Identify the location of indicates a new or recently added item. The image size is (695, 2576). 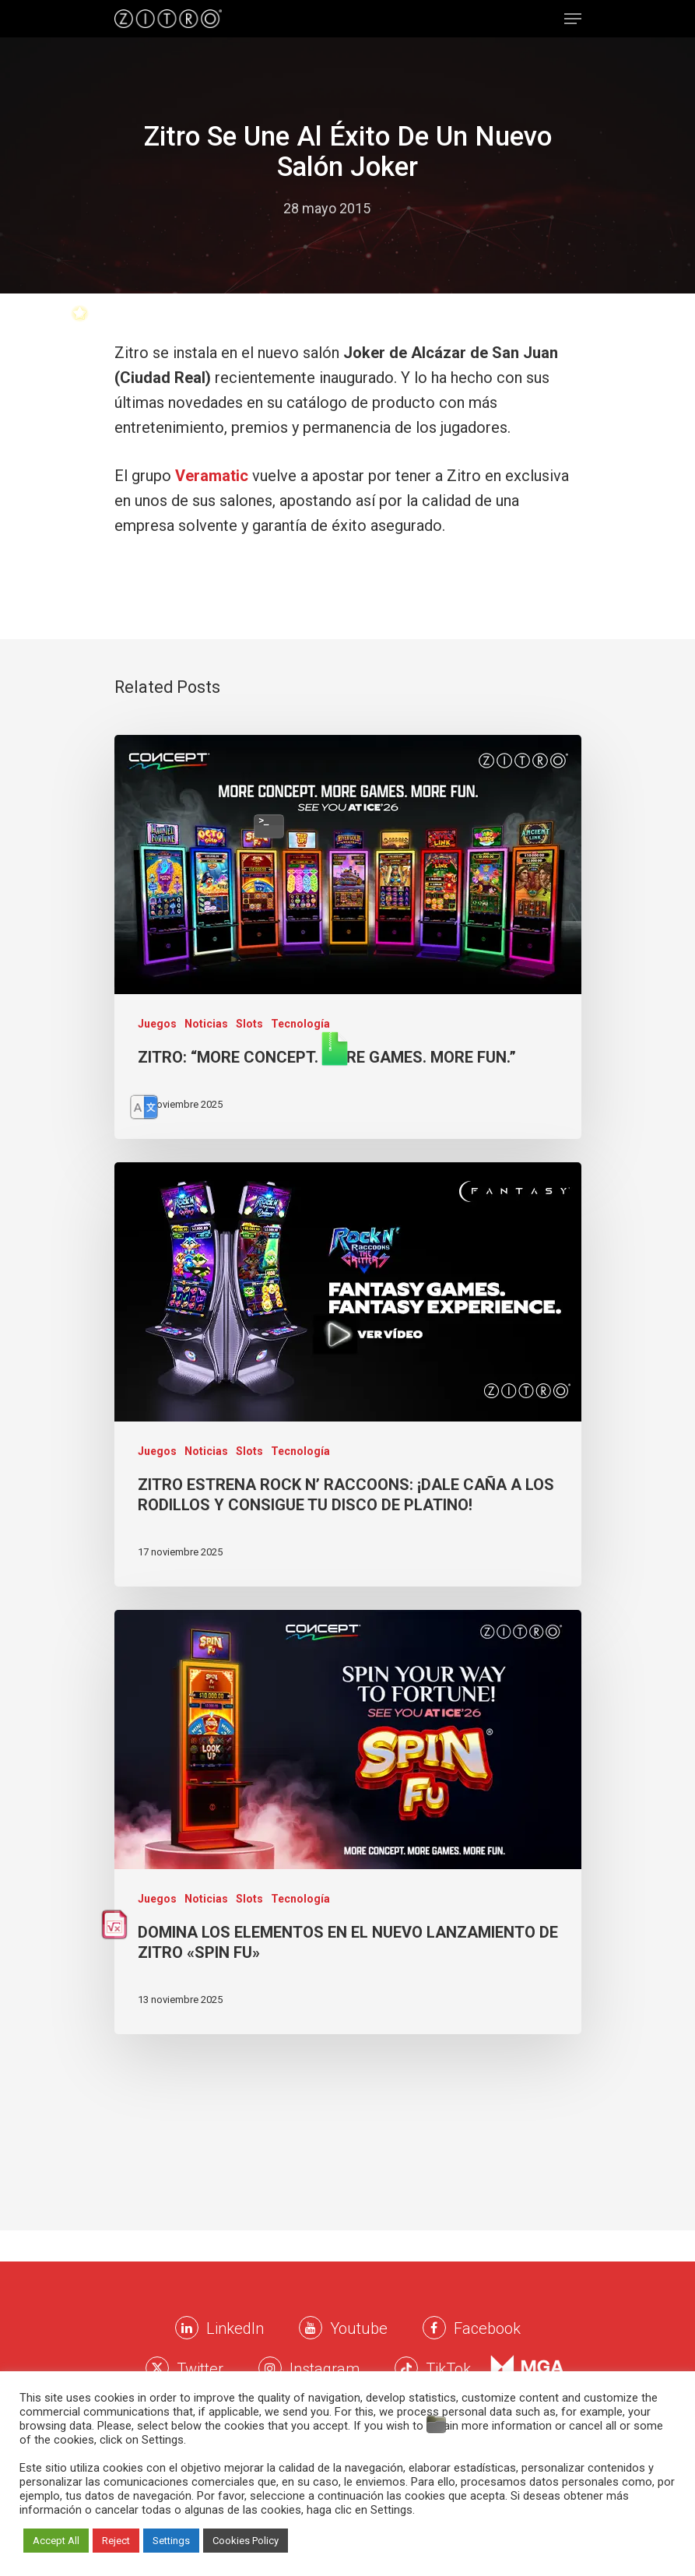
(79, 314).